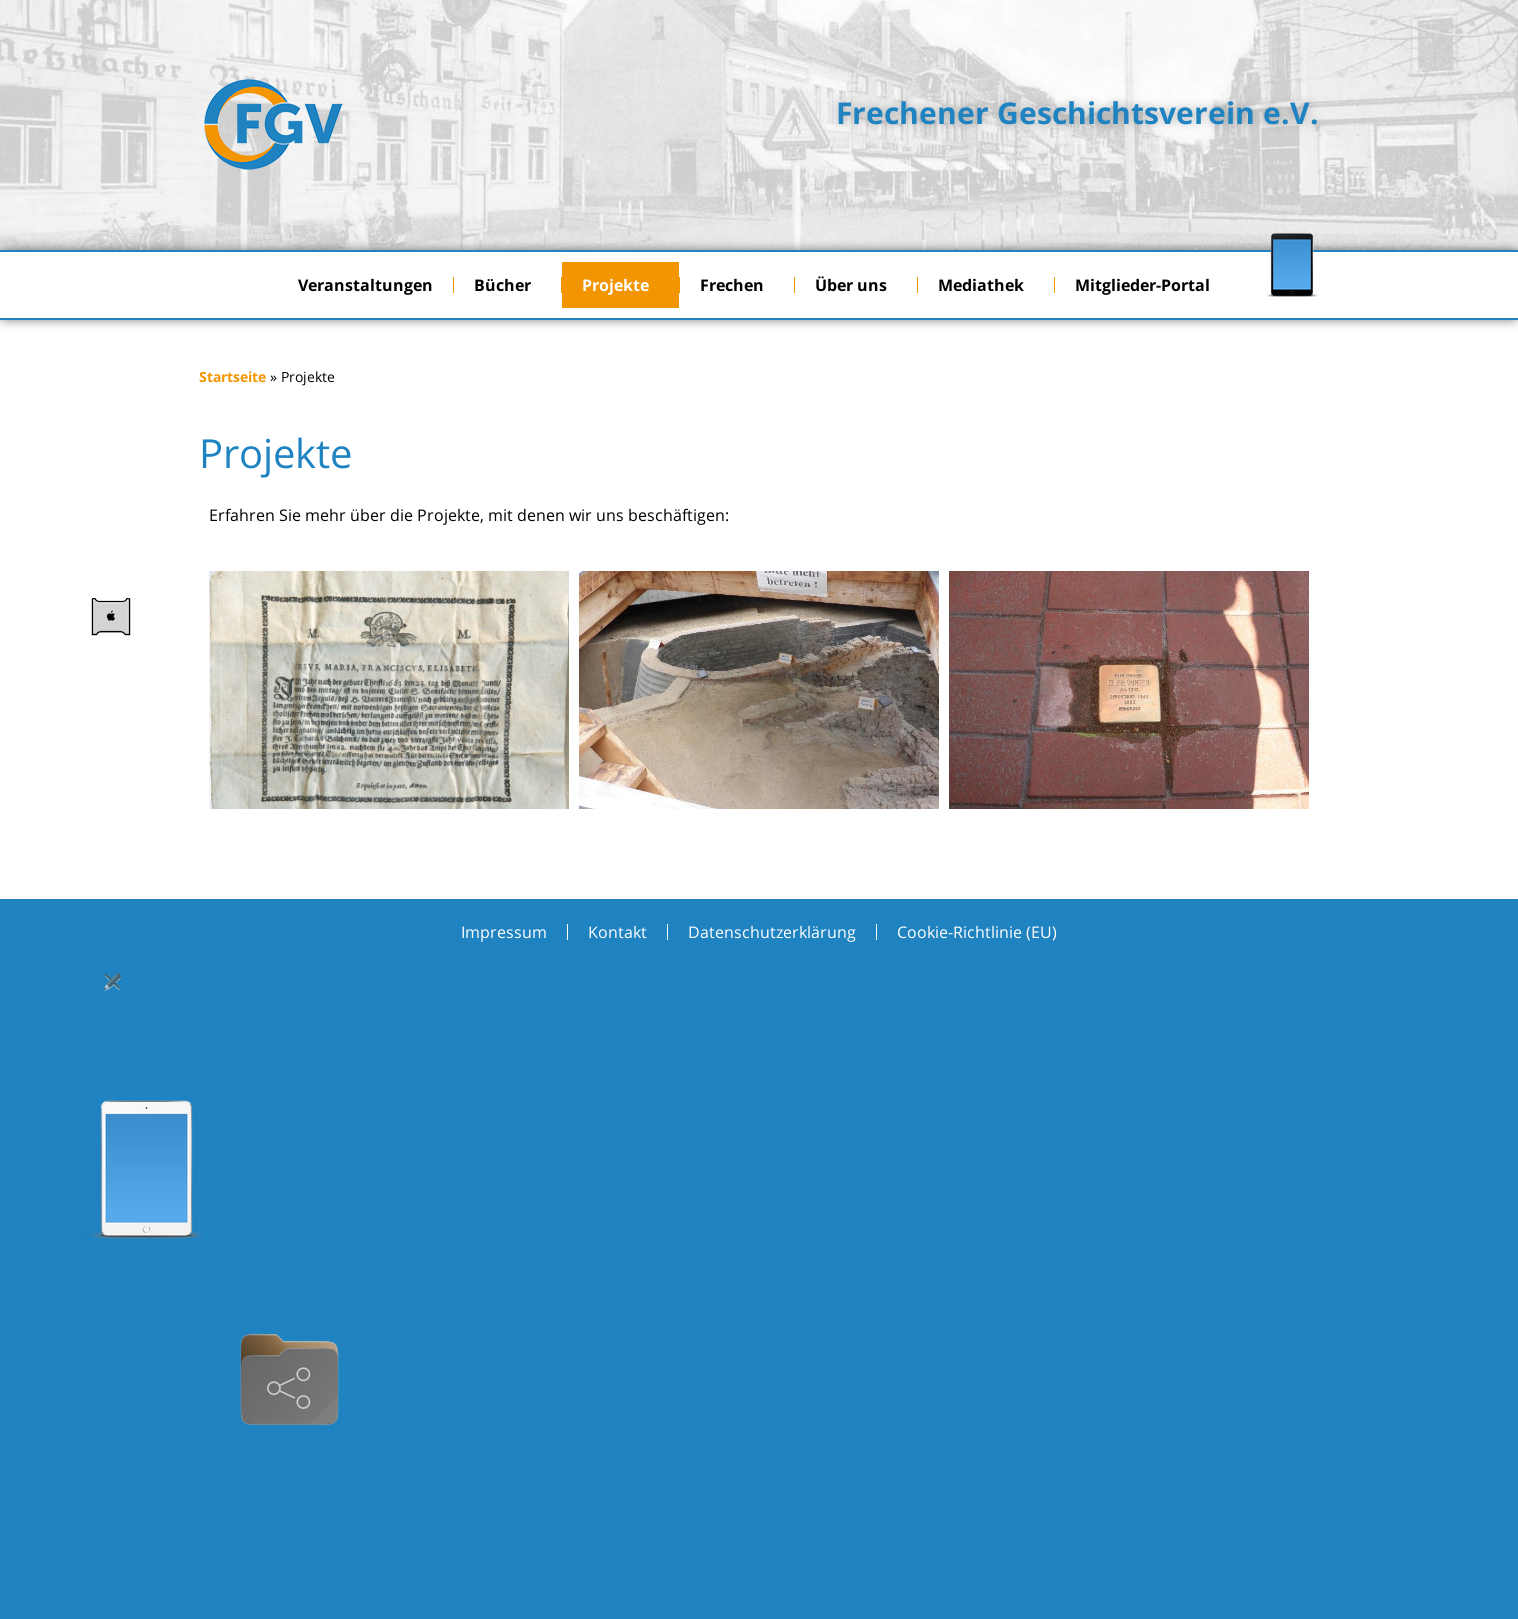 The height and width of the screenshot is (1619, 1518). Describe the element at coordinates (111, 616) in the screenshot. I see `navigate to mac pro in finder sidebar` at that location.